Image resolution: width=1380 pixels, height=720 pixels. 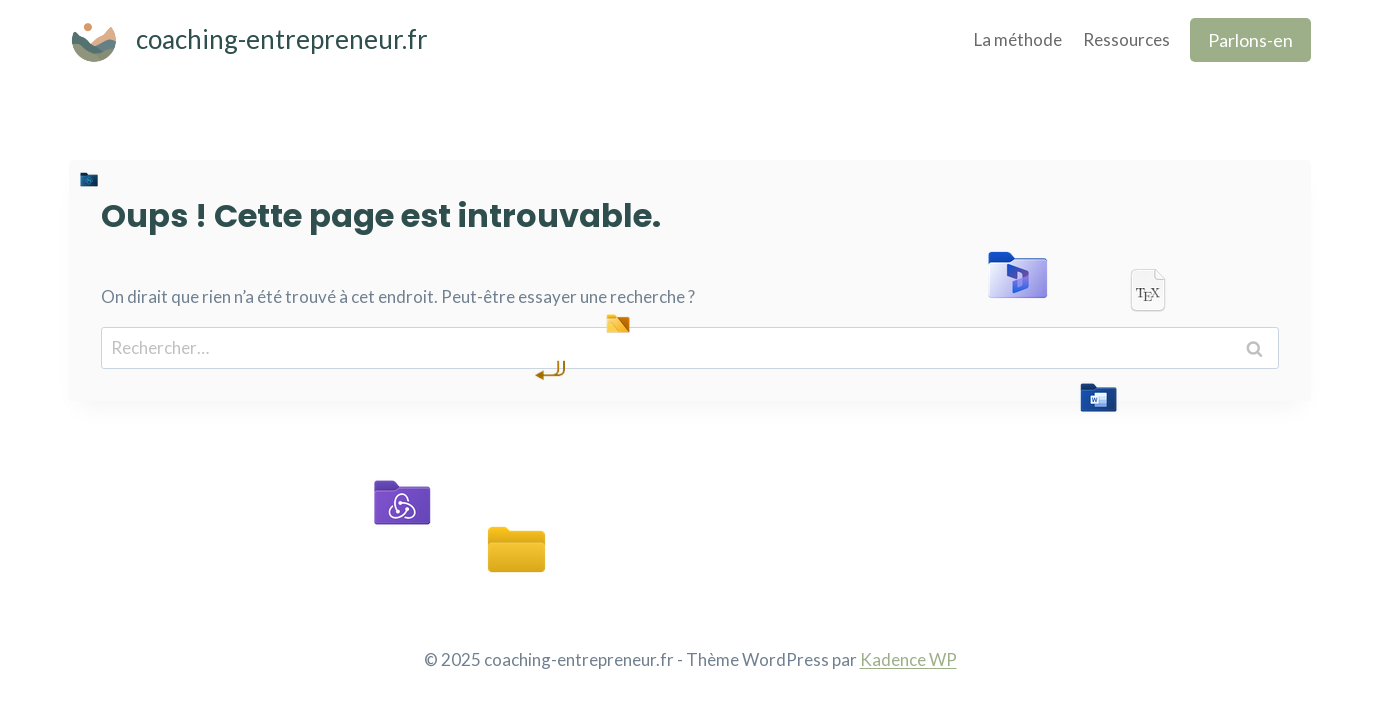 I want to click on open folder containing files or documents, so click(x=516, y=549).